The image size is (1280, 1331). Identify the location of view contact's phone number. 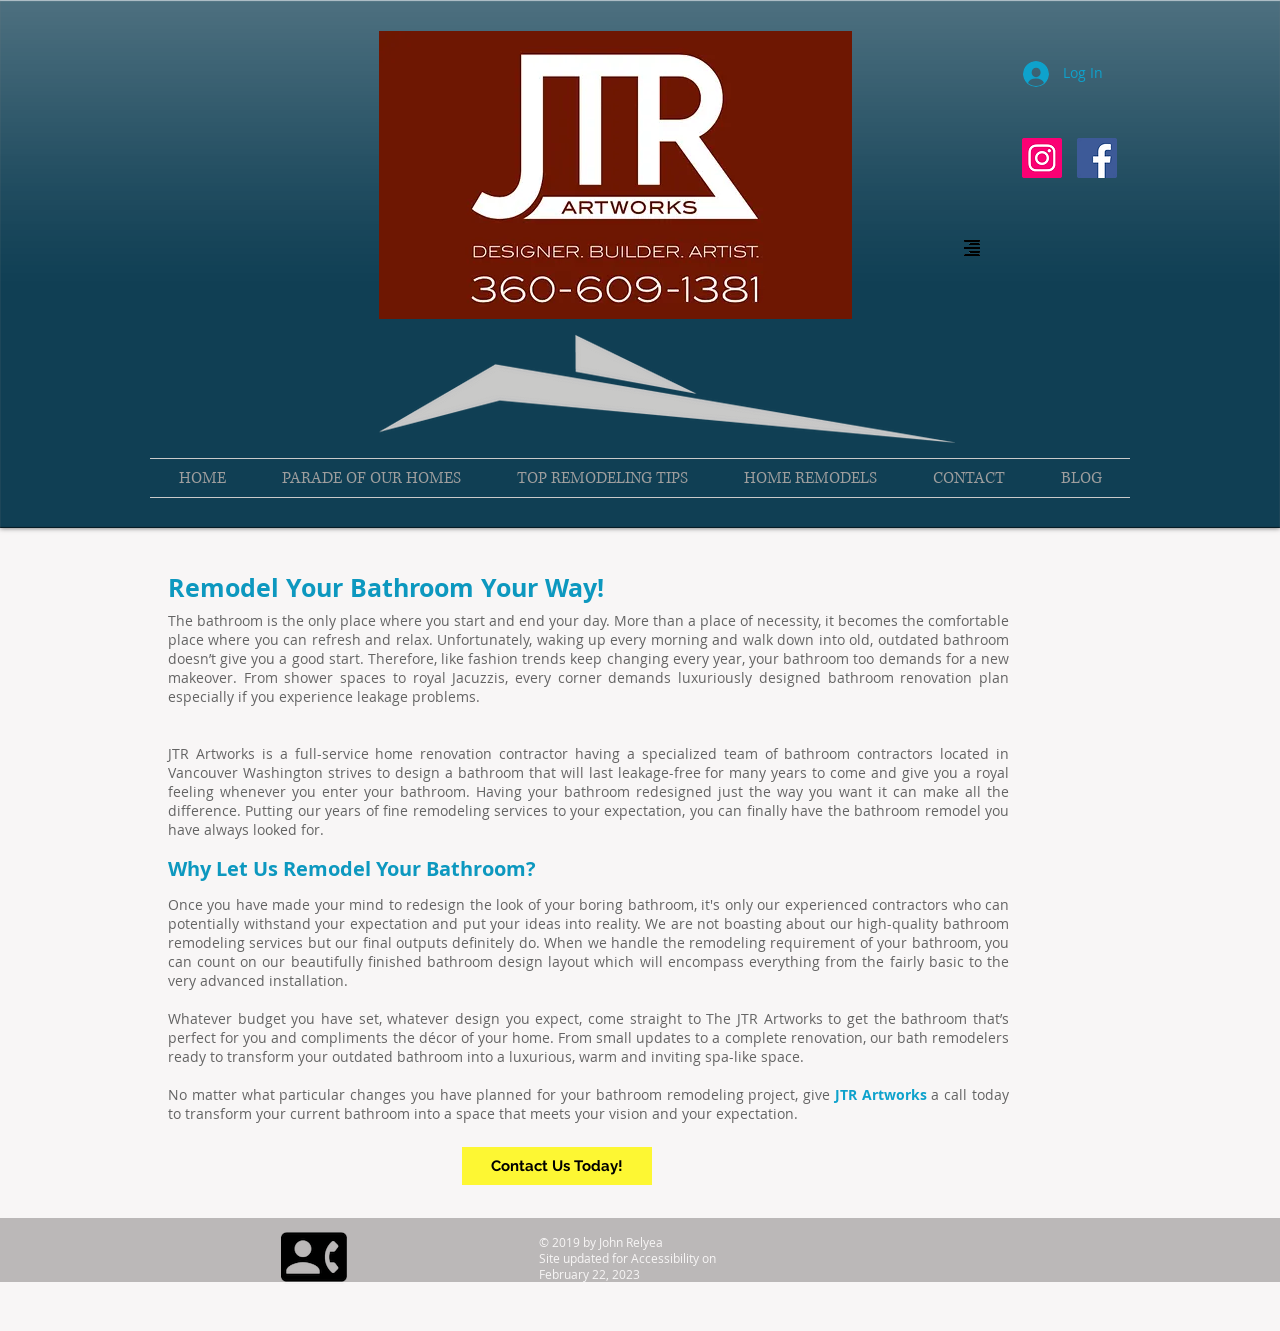
(314, 1257).